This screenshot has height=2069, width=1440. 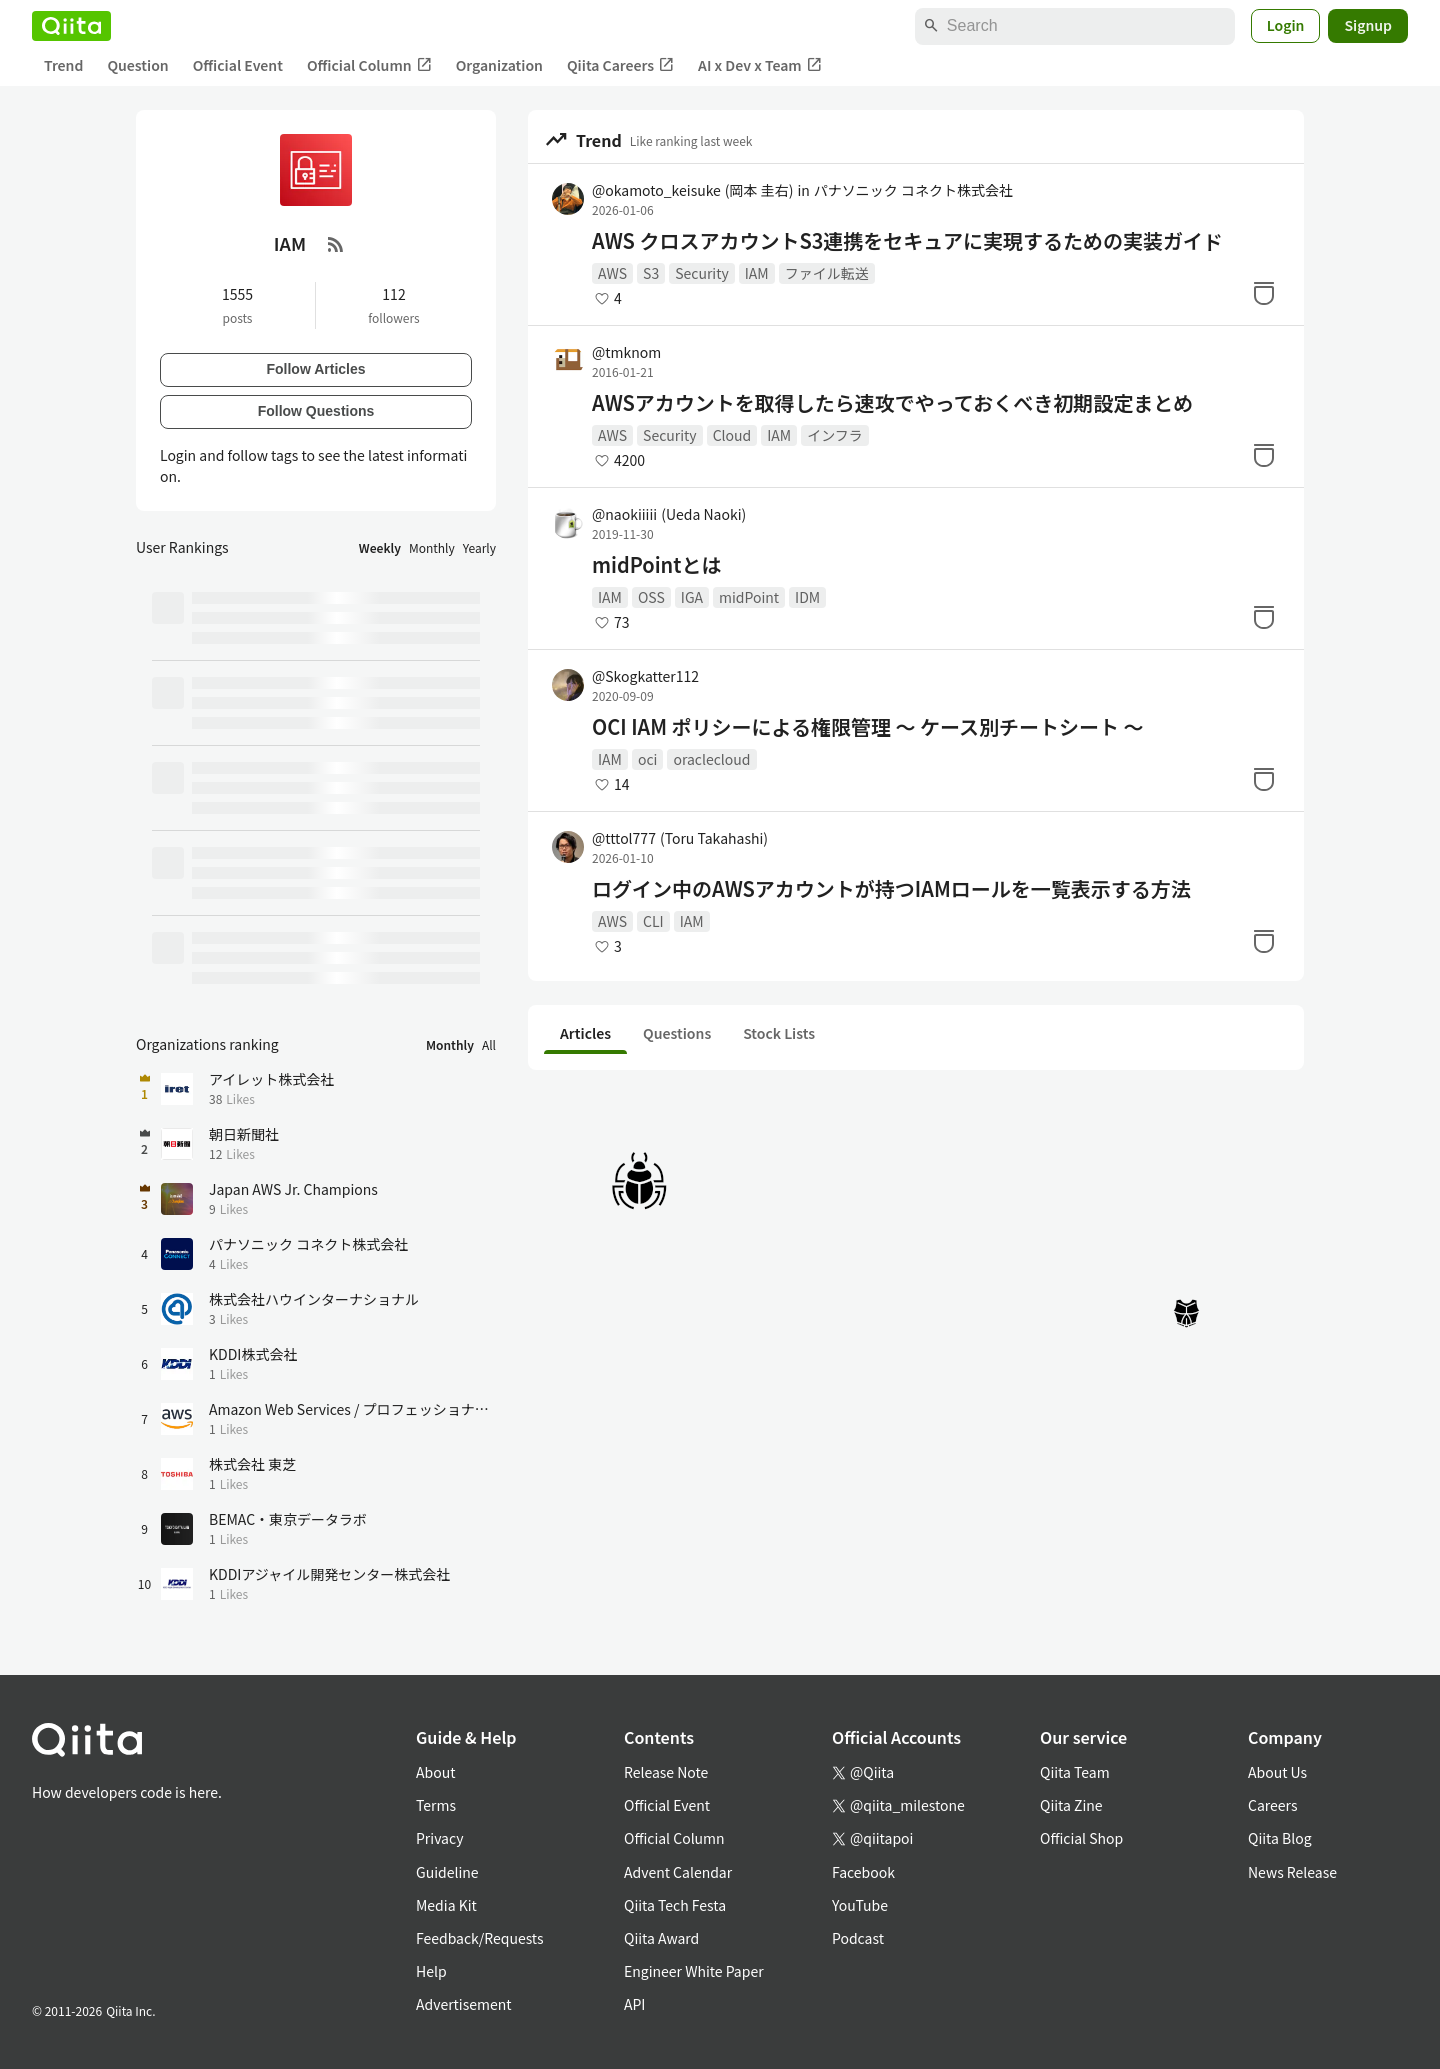 What do you see at coordinates (639, 1181) in the screenshot?
I see `collect a rare treasure or artifact` at bounding box center [639, 1181].